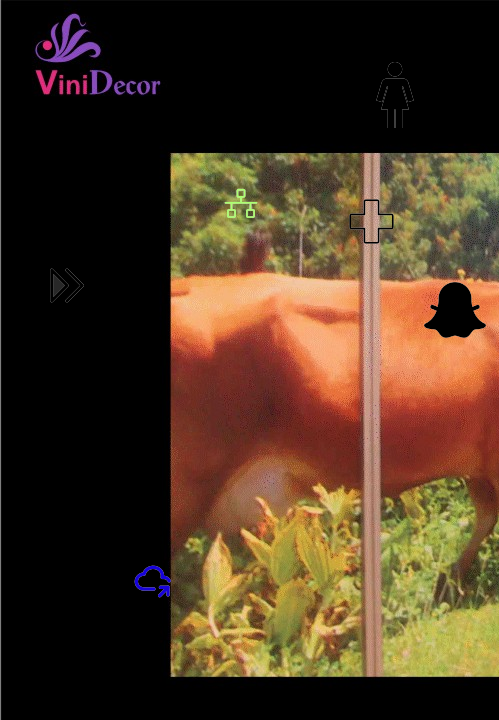 The width and height of the screenshot is (499, 720). I want to click on share a file to the cloud, so click(153, 579).